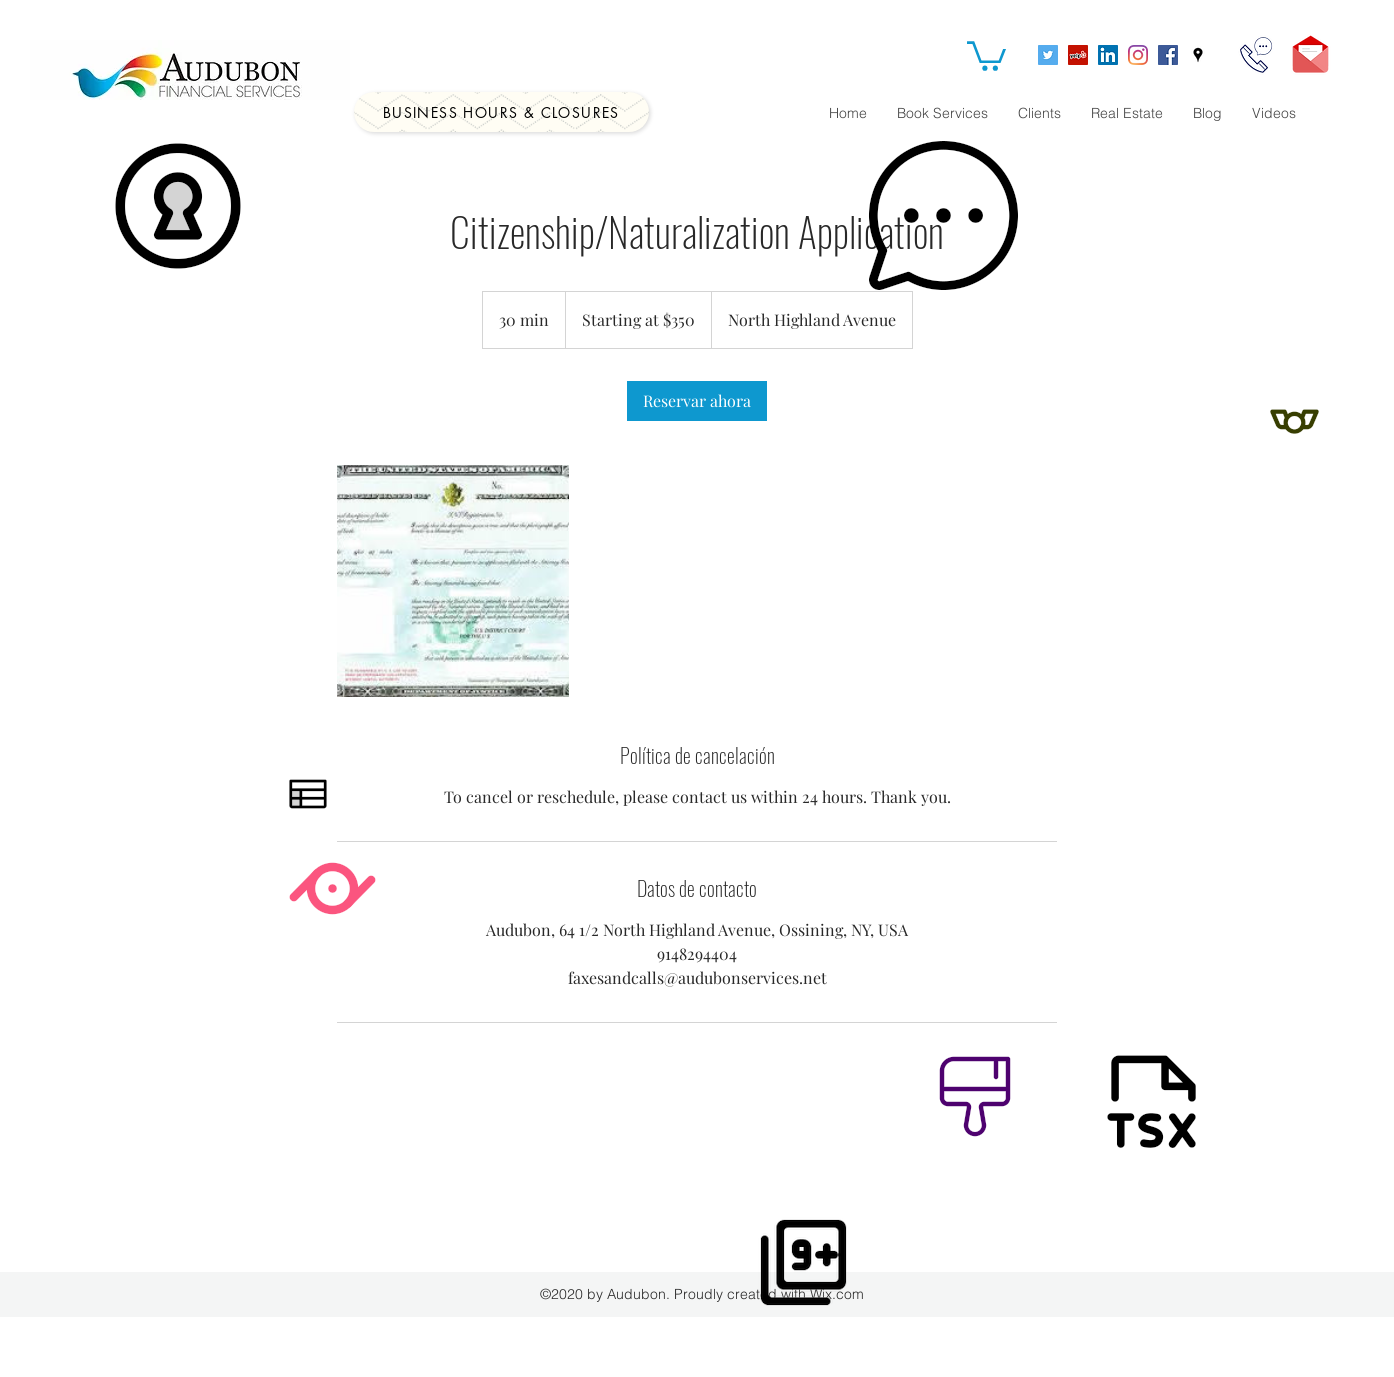 The height and width of the screenshot is (1377, 1394). I want to click on view data in table format, so click(308, 794).